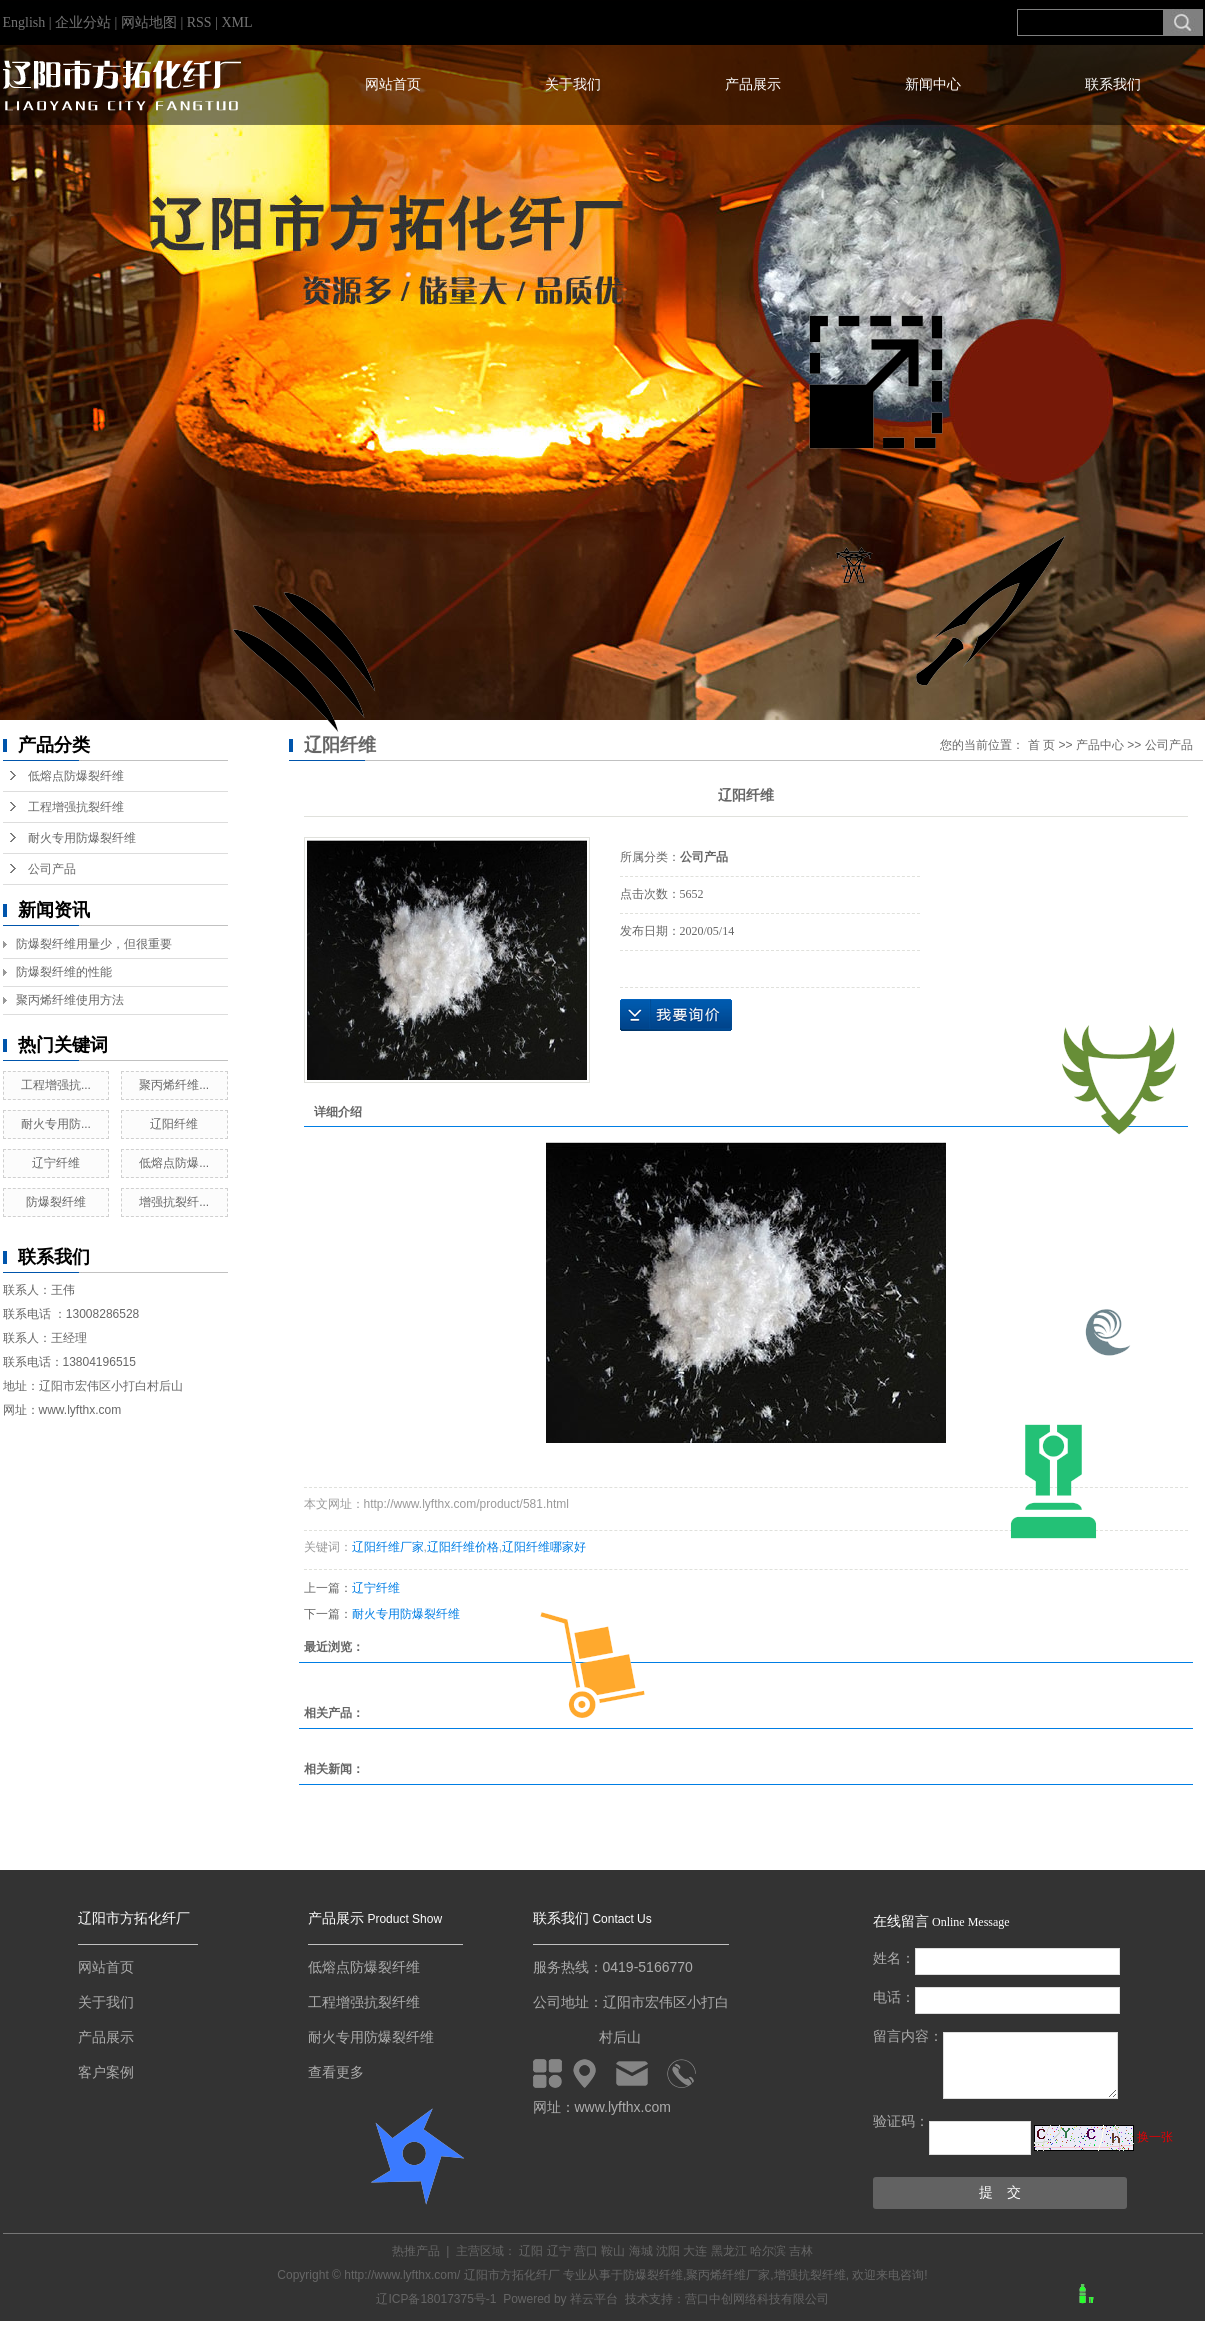 Image resolution: width=1205 pixels, height=2345 pixels. What do you see at coordinates (991, 609) in the screenshot?
I see `equip energy sword weapon` at bounding box center [991, 609].